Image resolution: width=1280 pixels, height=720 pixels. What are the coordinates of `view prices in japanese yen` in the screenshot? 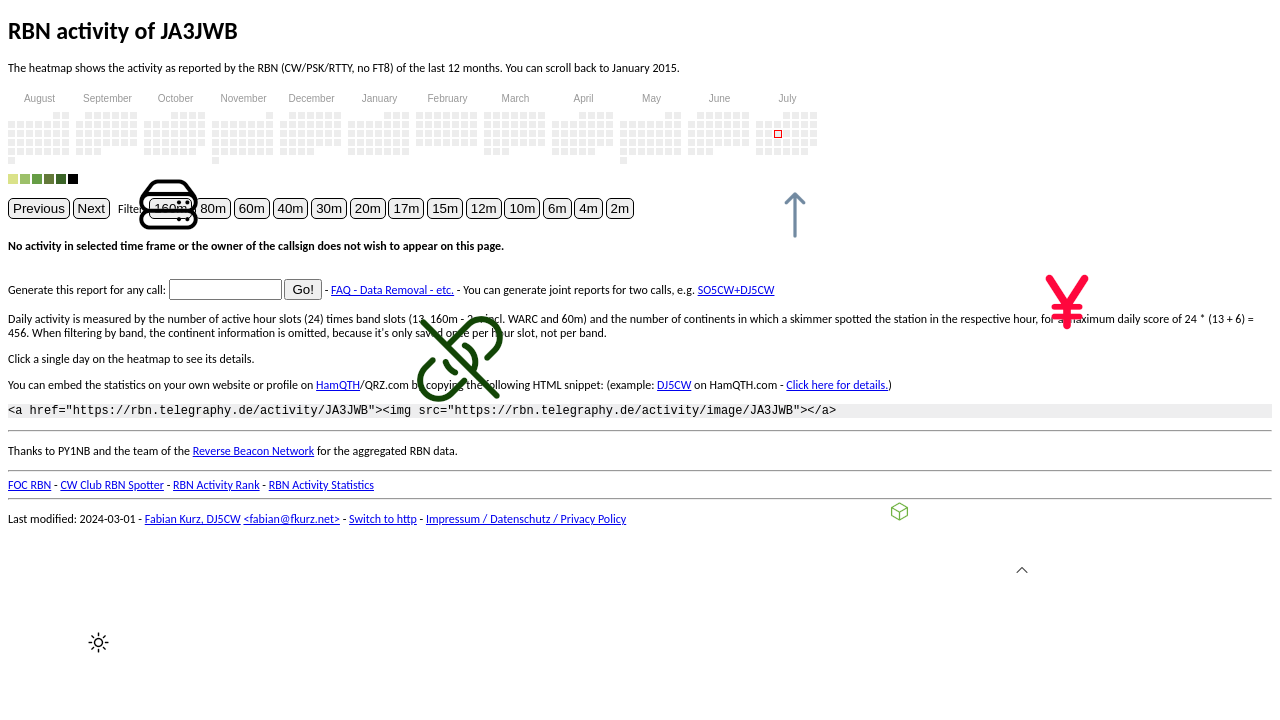 It's located at (1067, 302).